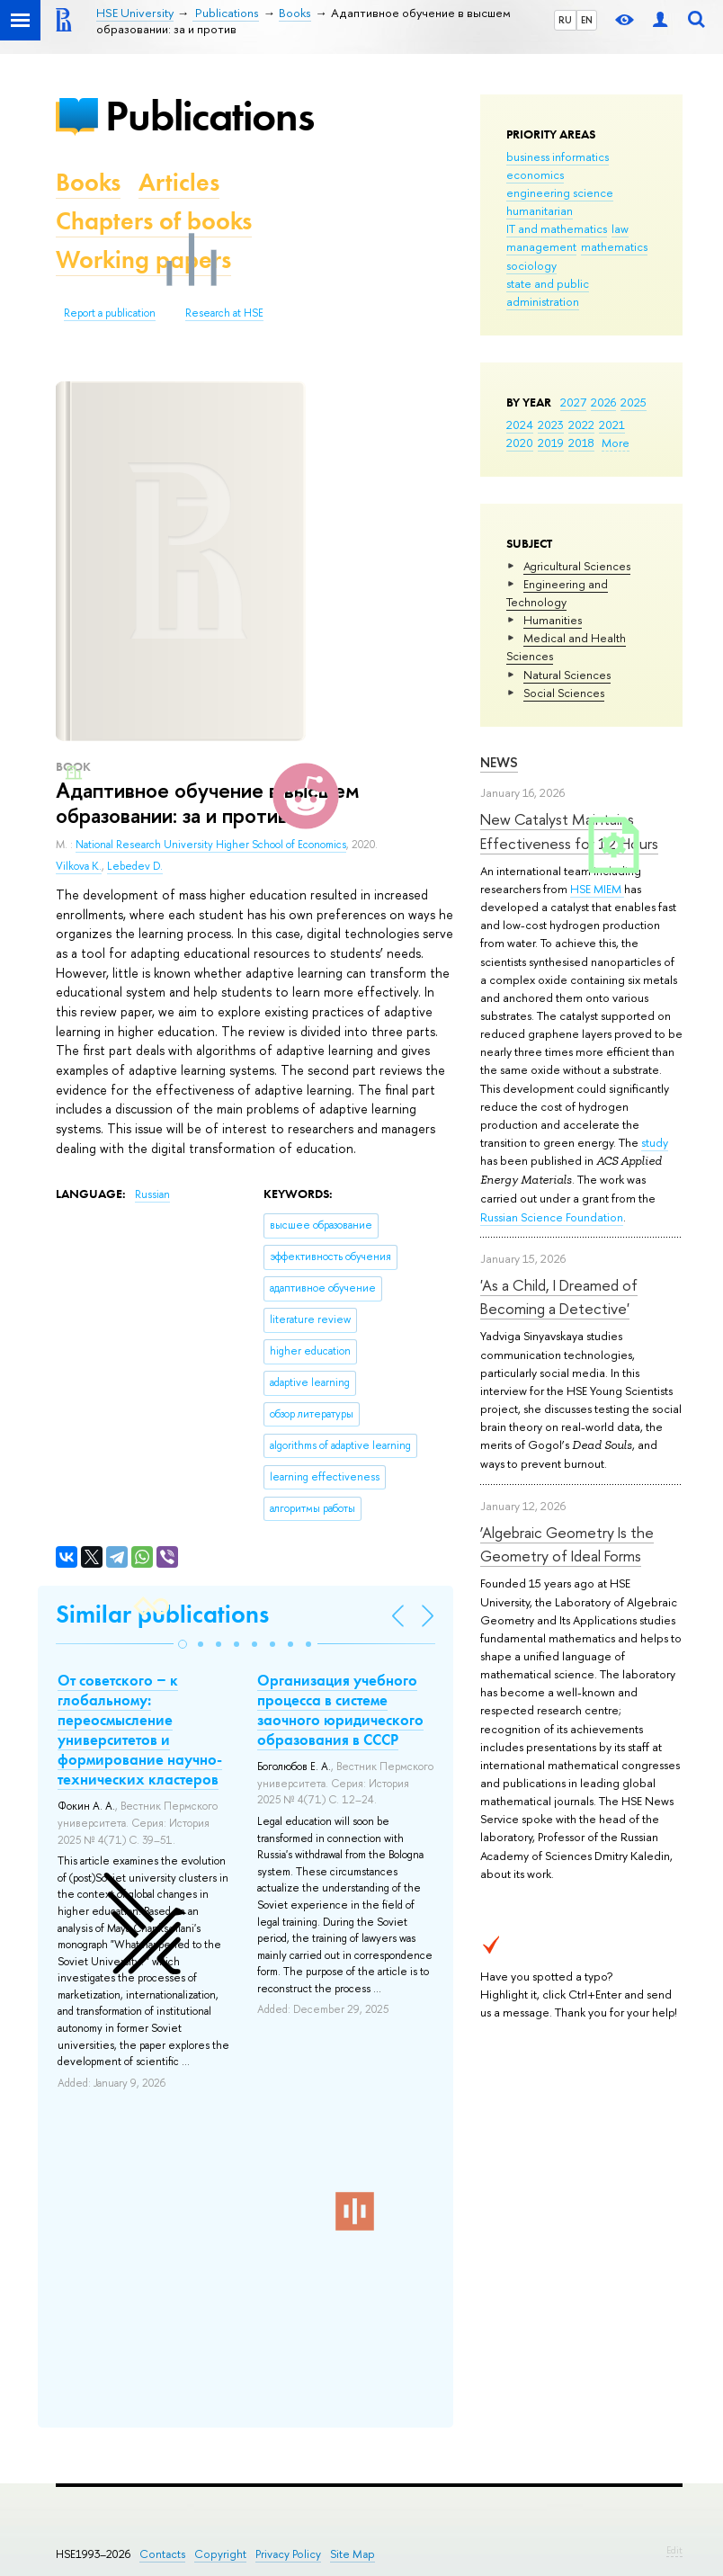  I want to click on open the Showpad app, so click(151, 1606).